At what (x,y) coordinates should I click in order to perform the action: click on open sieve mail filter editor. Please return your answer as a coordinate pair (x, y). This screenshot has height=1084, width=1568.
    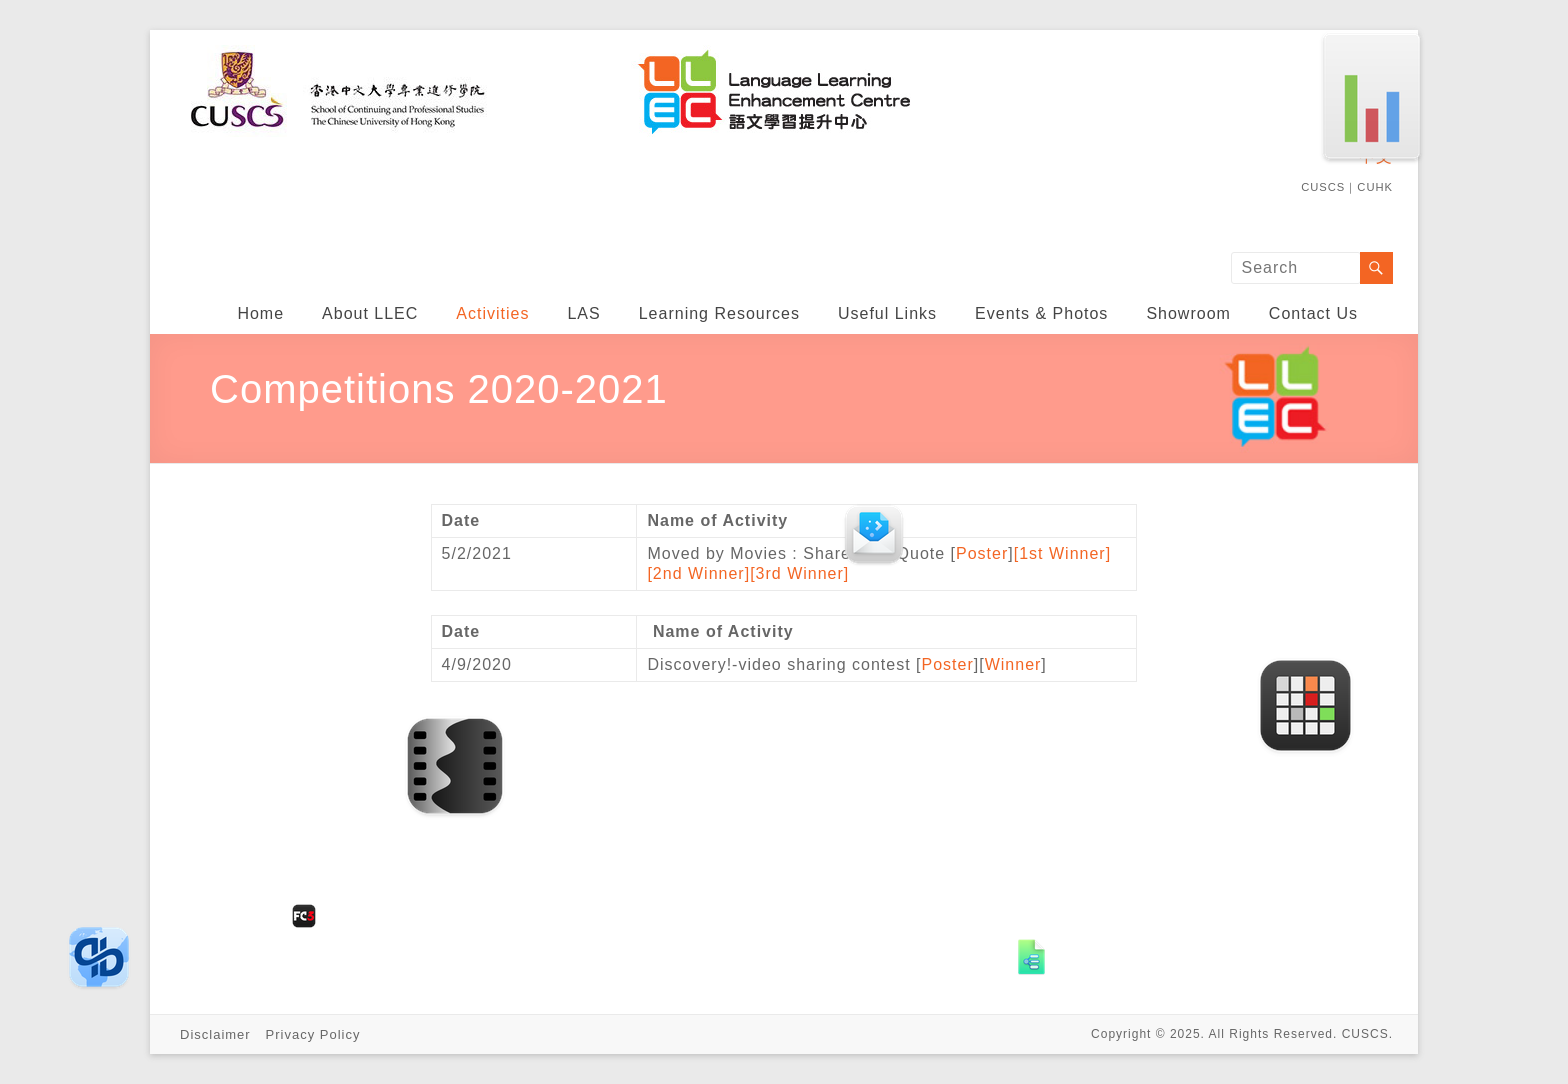
    Looking at the image, I should click on (874, 534).